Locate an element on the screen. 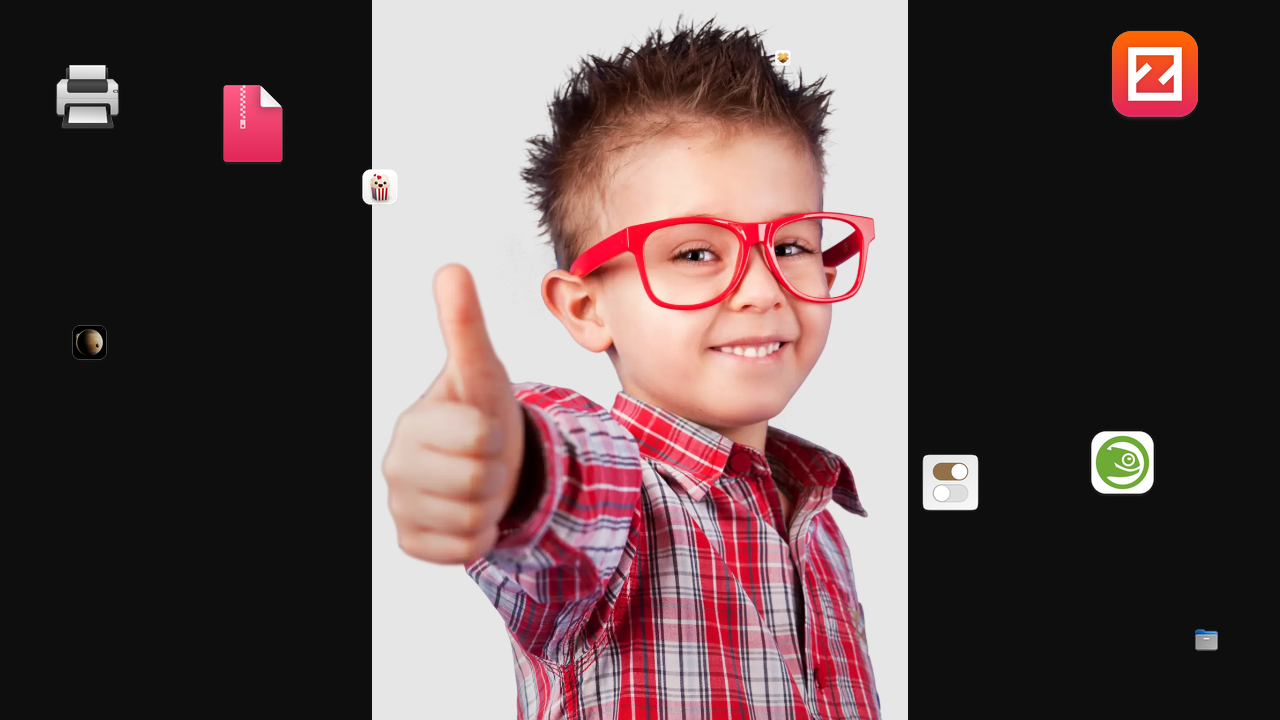 The width and height of the screenshot is (1280, 720). open gnome tweaks to customize desktop settings is located at coordinates (950, 482).